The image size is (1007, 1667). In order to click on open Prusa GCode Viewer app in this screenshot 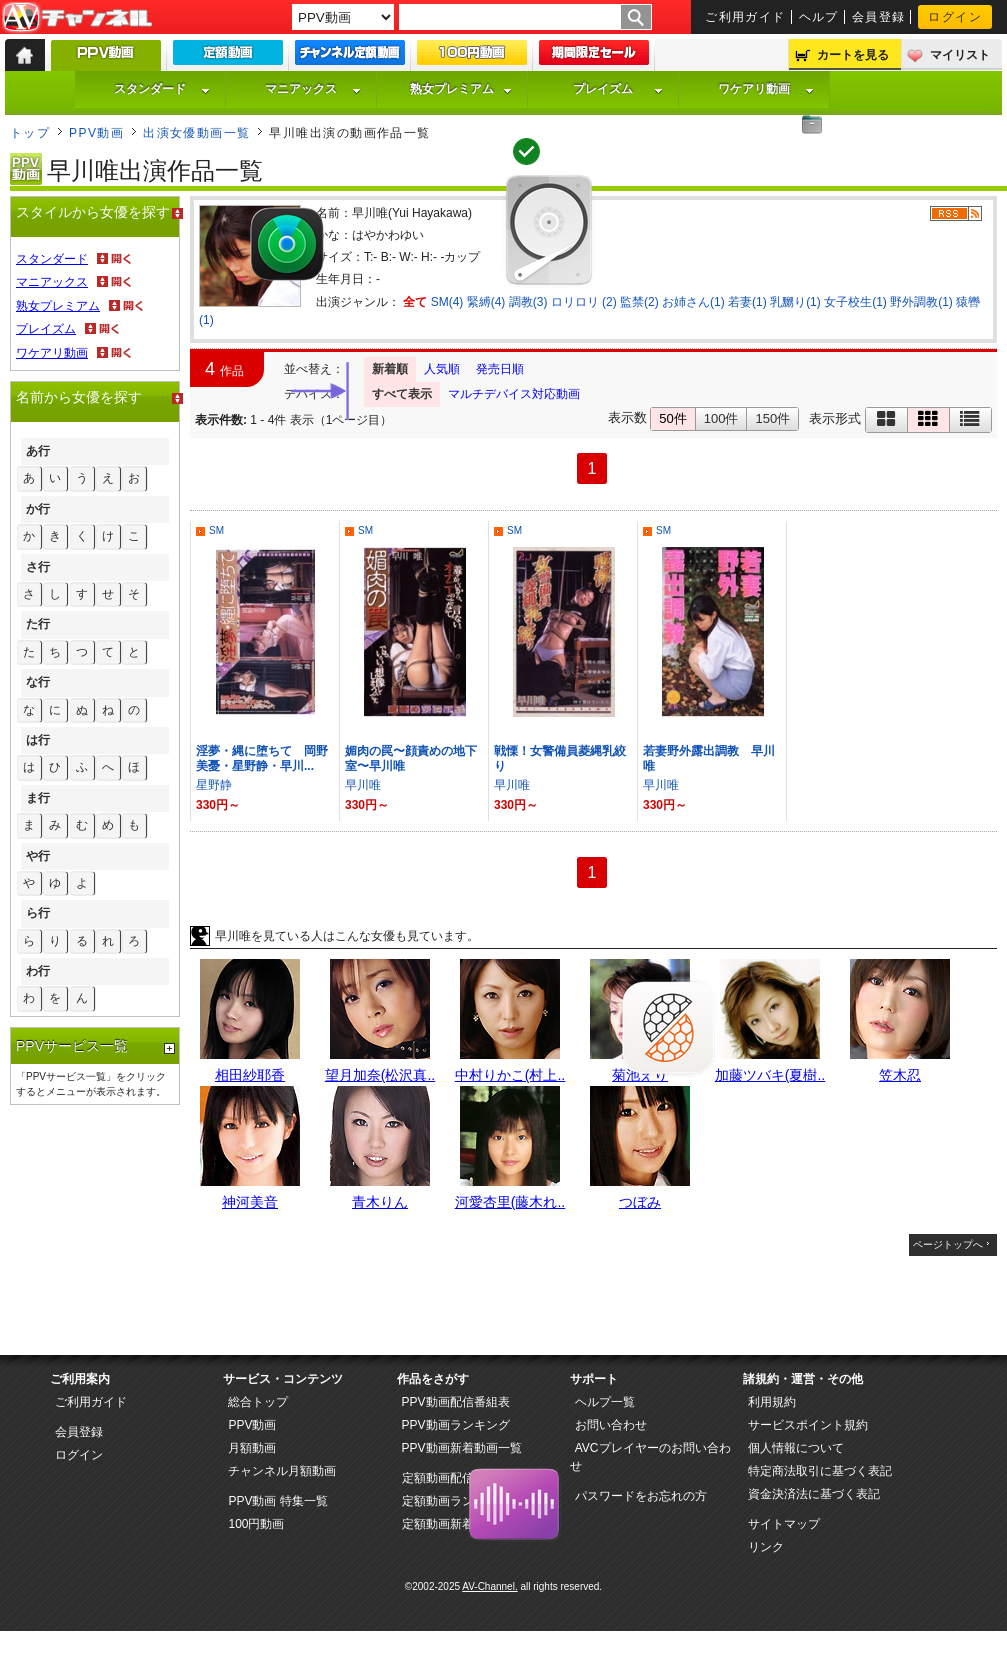, I will do `click(668, 1027)`.